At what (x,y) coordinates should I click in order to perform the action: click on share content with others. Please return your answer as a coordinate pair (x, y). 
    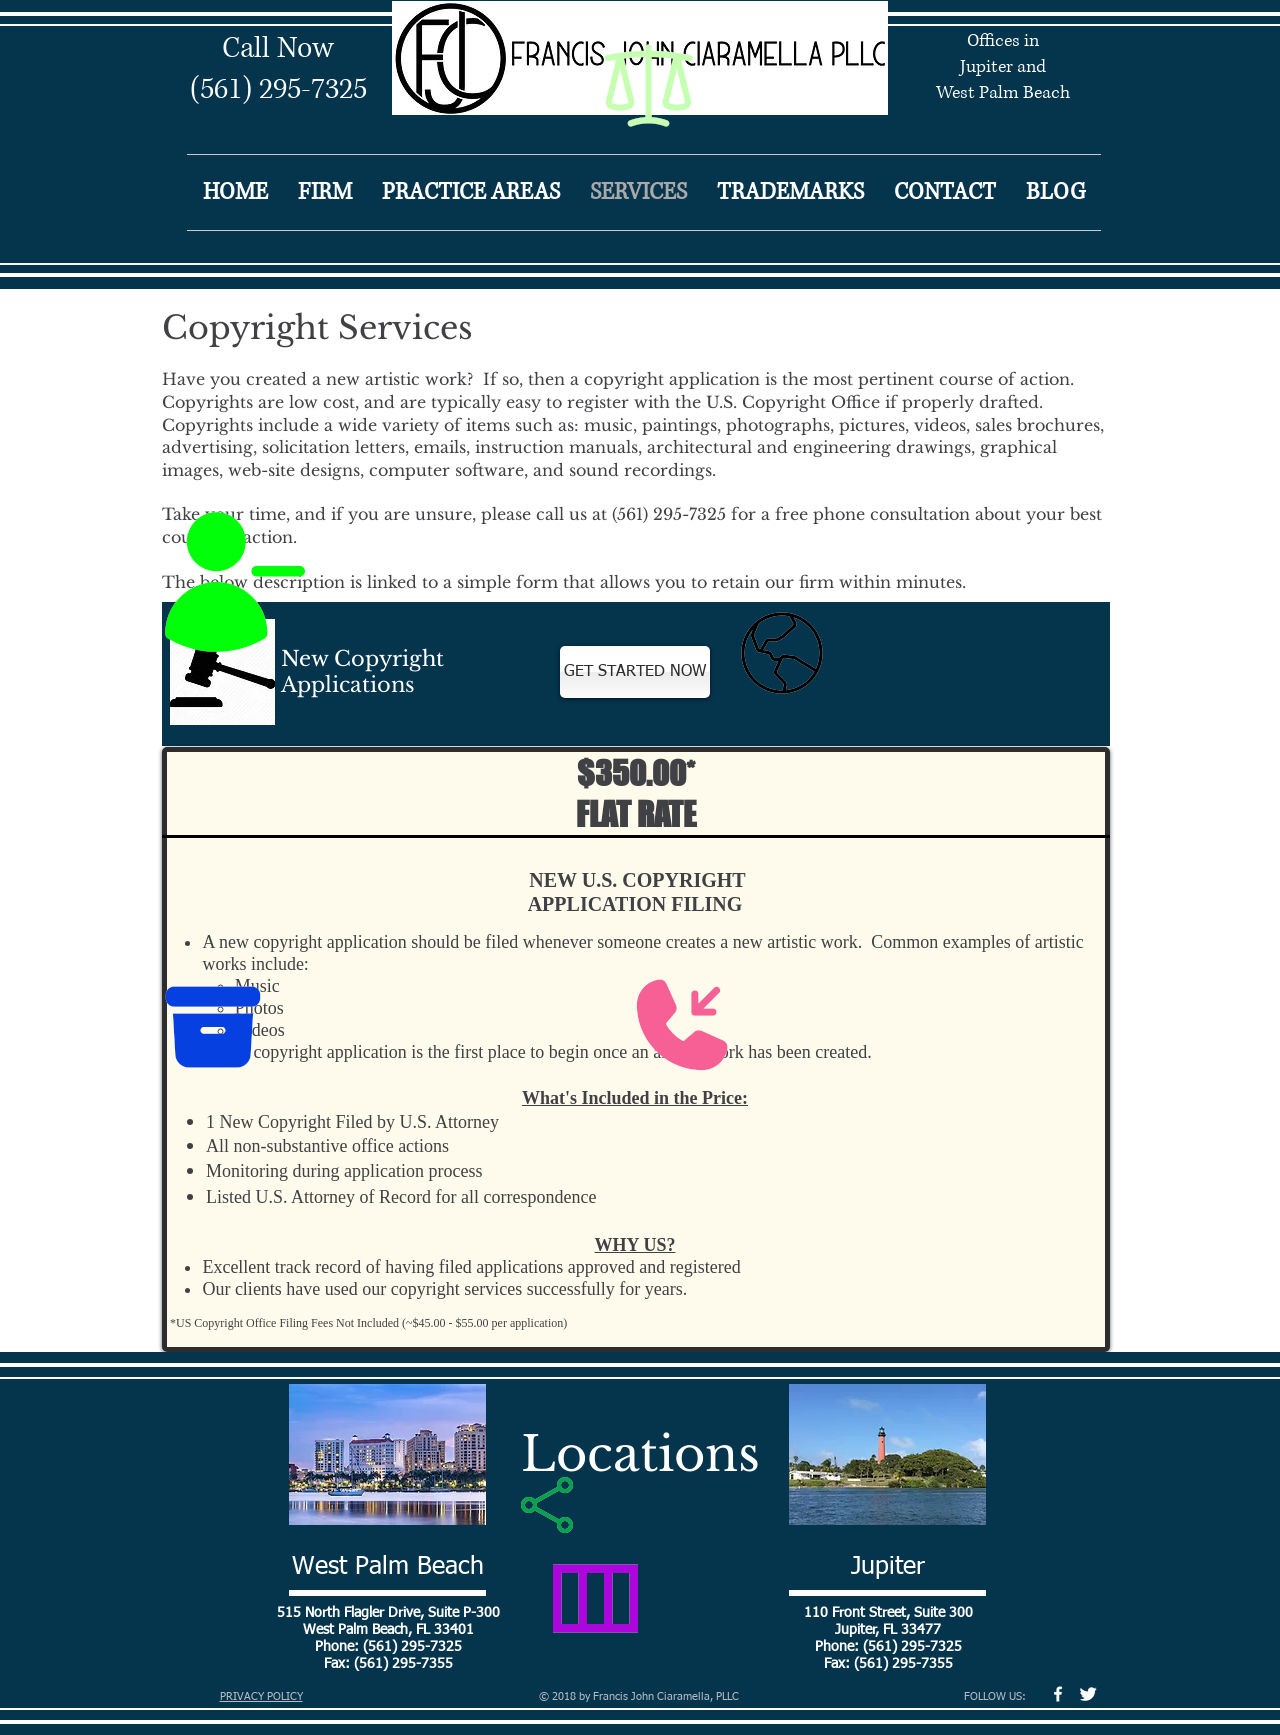
    Looking at the image, I should click on (547, 1505).